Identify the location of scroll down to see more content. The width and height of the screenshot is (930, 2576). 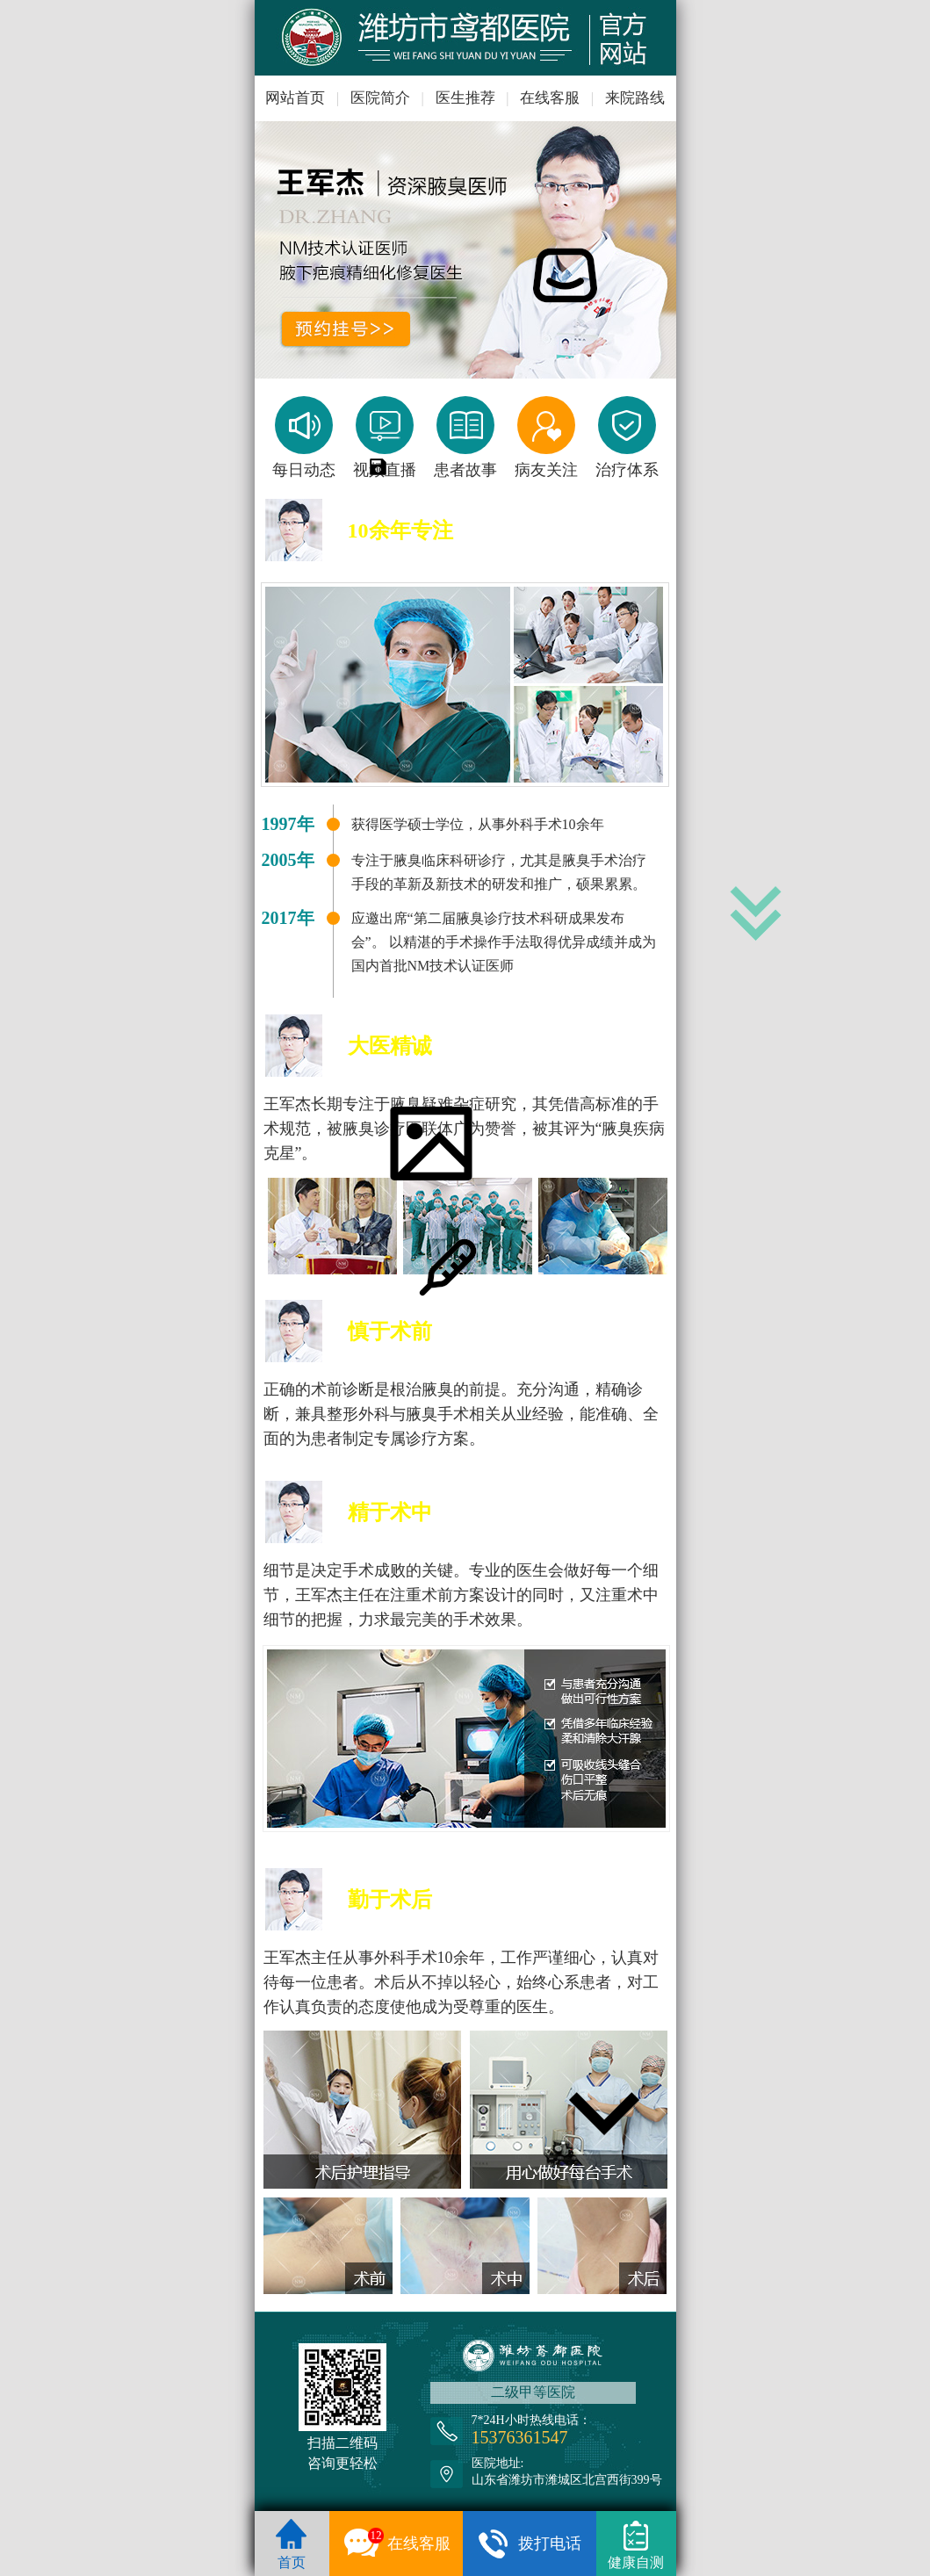
(755, 911).